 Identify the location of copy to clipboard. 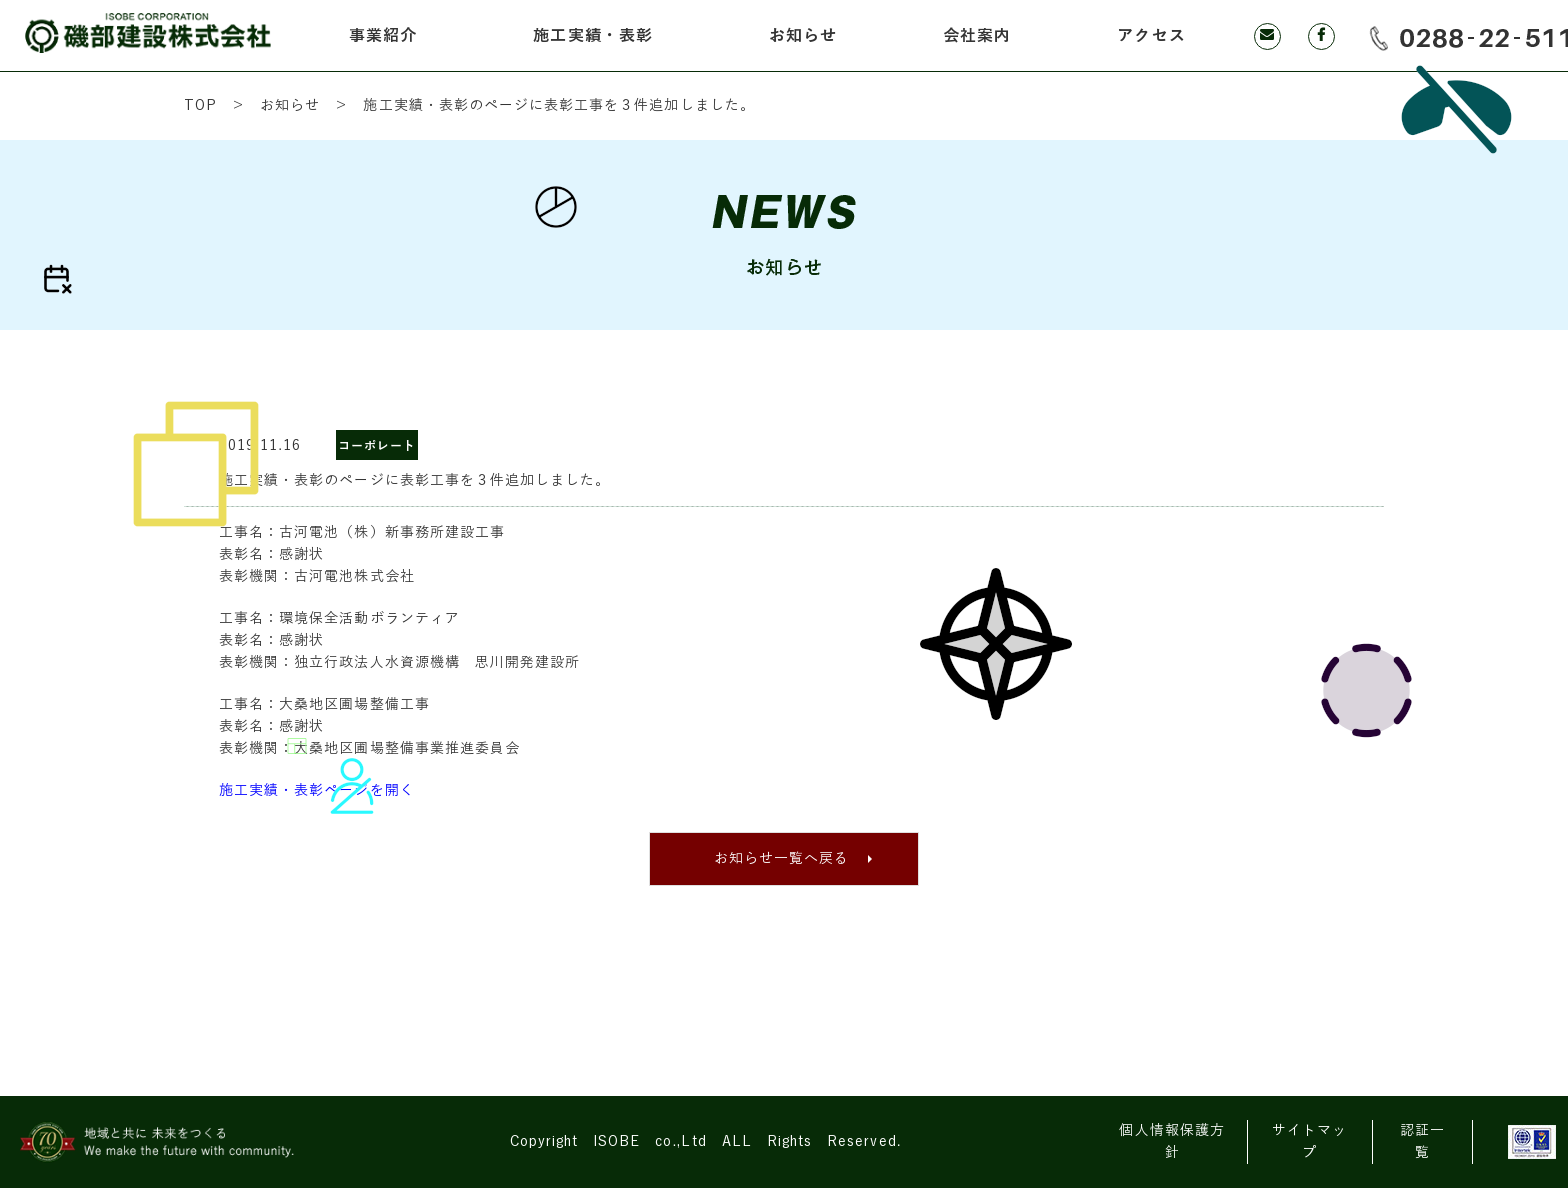
(196, 464).